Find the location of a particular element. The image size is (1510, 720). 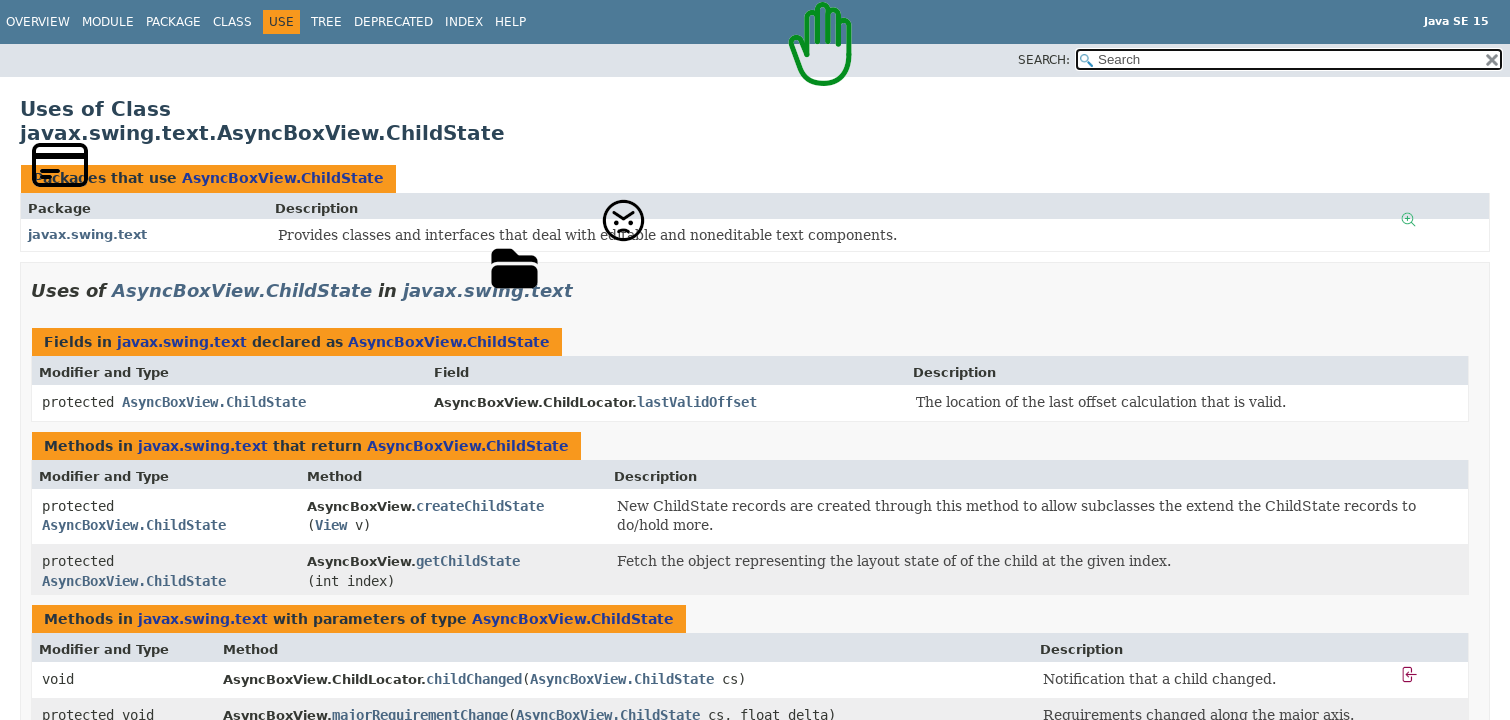

react with anger to a post or message is located at coordinates (623, 220).